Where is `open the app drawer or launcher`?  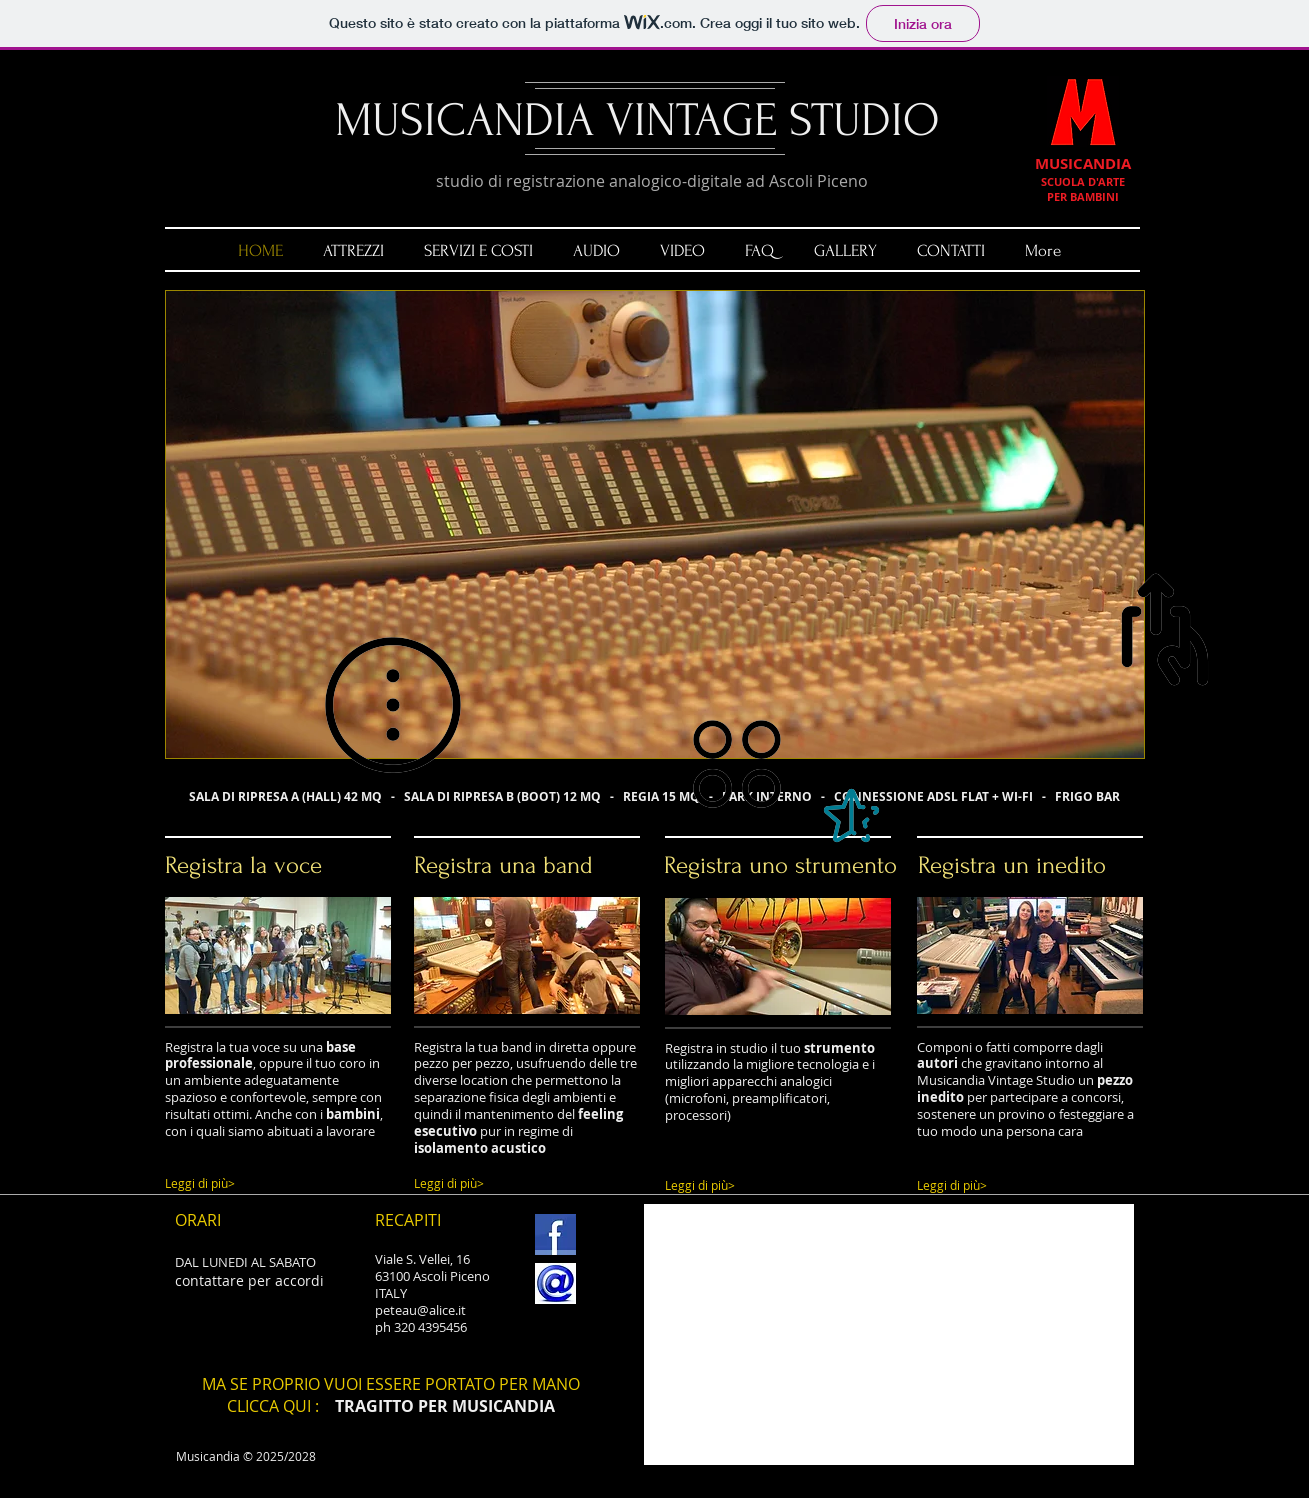 open the app drawer or launcher is located at coordinates (737, 764).